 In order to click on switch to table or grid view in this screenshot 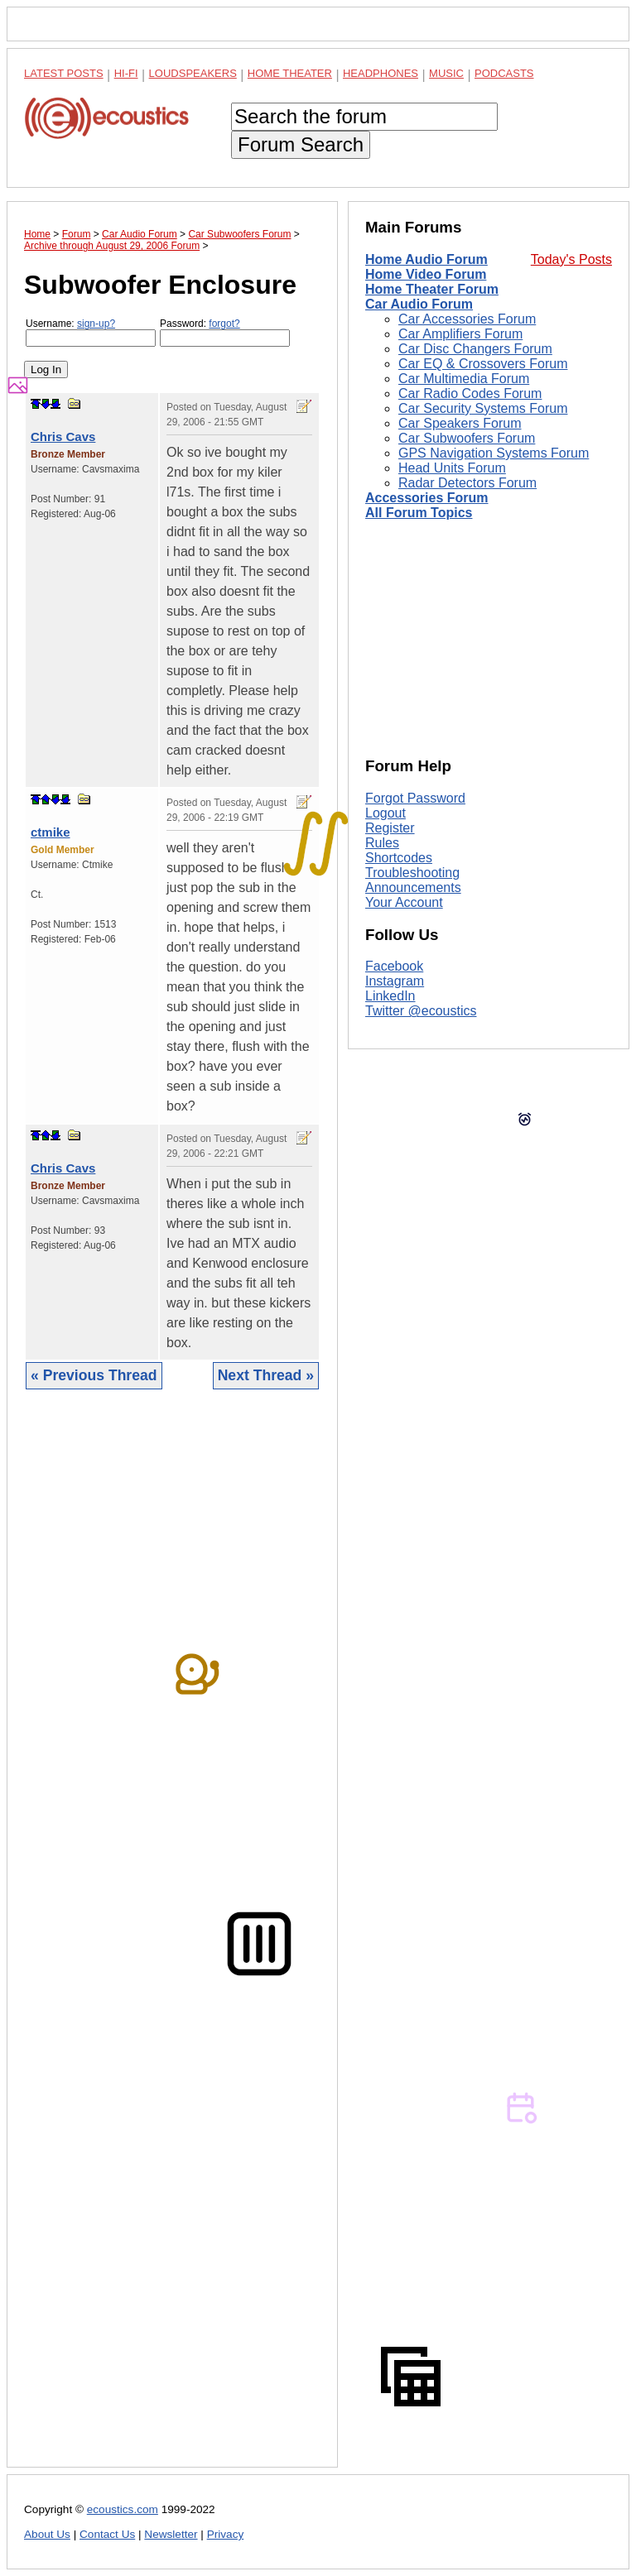, I will do `click(411, 2377)`.